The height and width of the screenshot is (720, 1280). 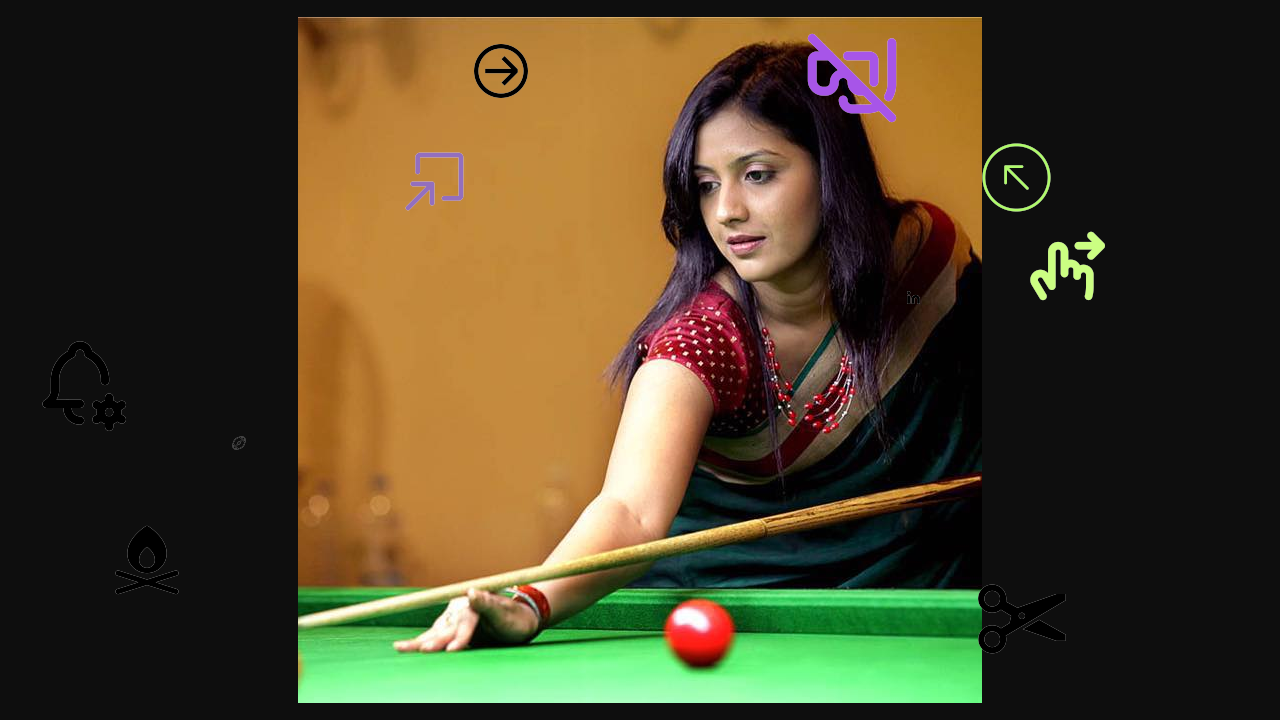 What do you see at coordinates (434, 181) in the screenshot?
I see `open content in a new window` at bounding box center [434, 181].